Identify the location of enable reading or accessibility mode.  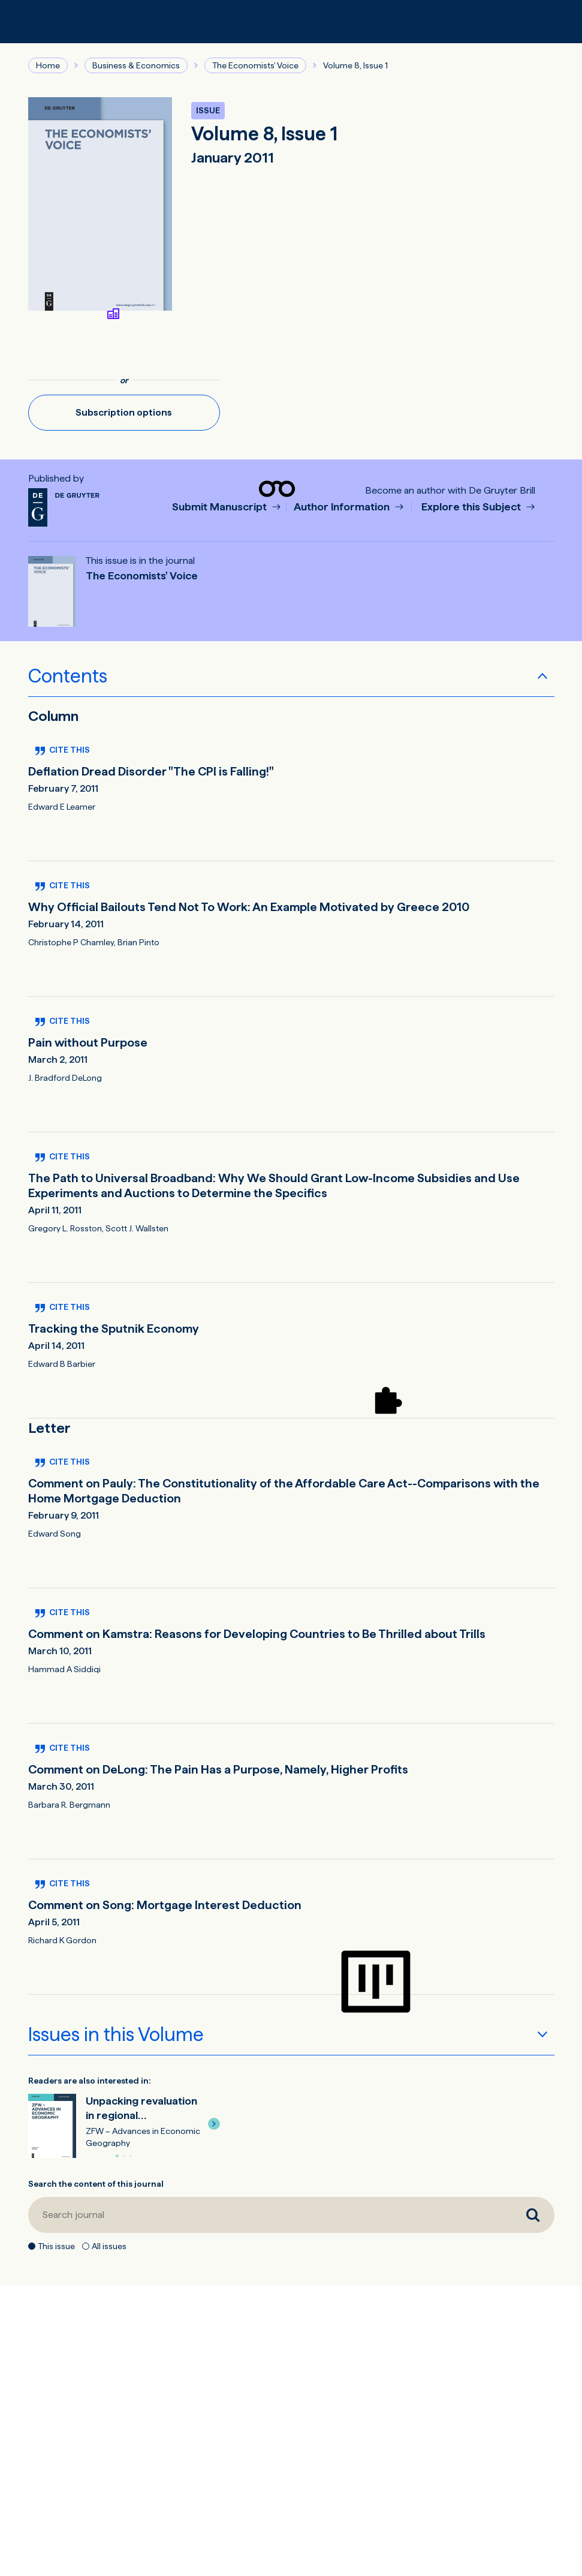
(277, 489).